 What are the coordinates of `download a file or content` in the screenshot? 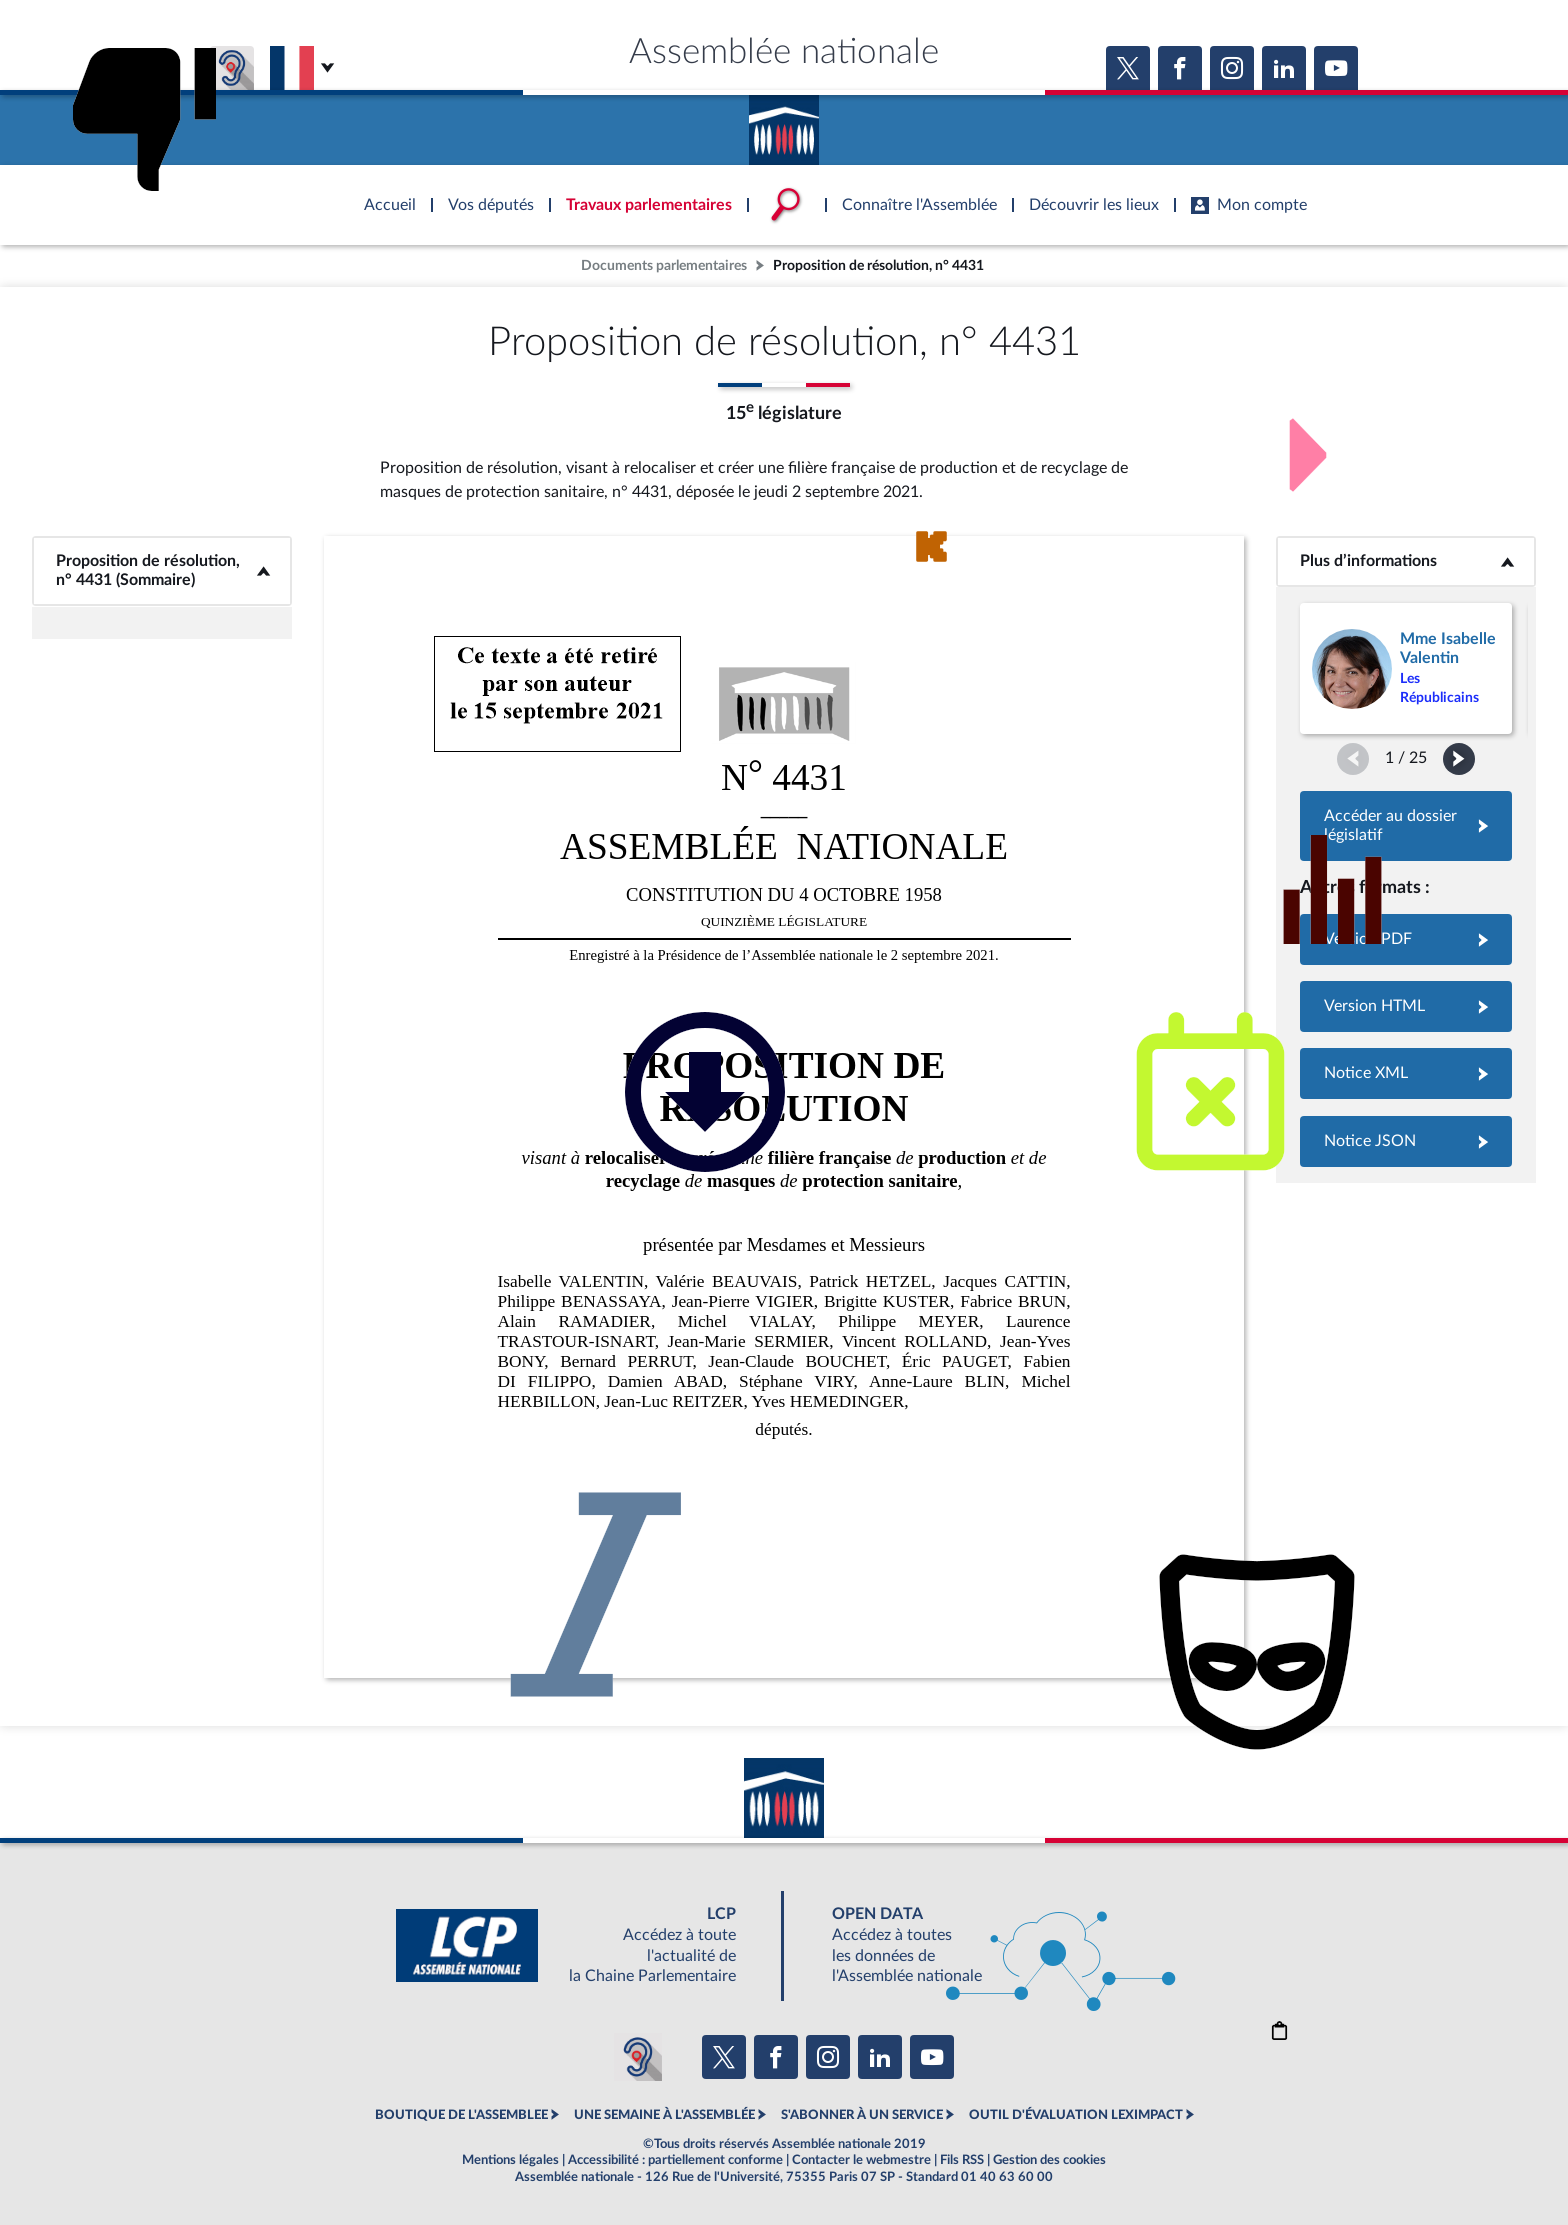 It's located at (705, 1092).